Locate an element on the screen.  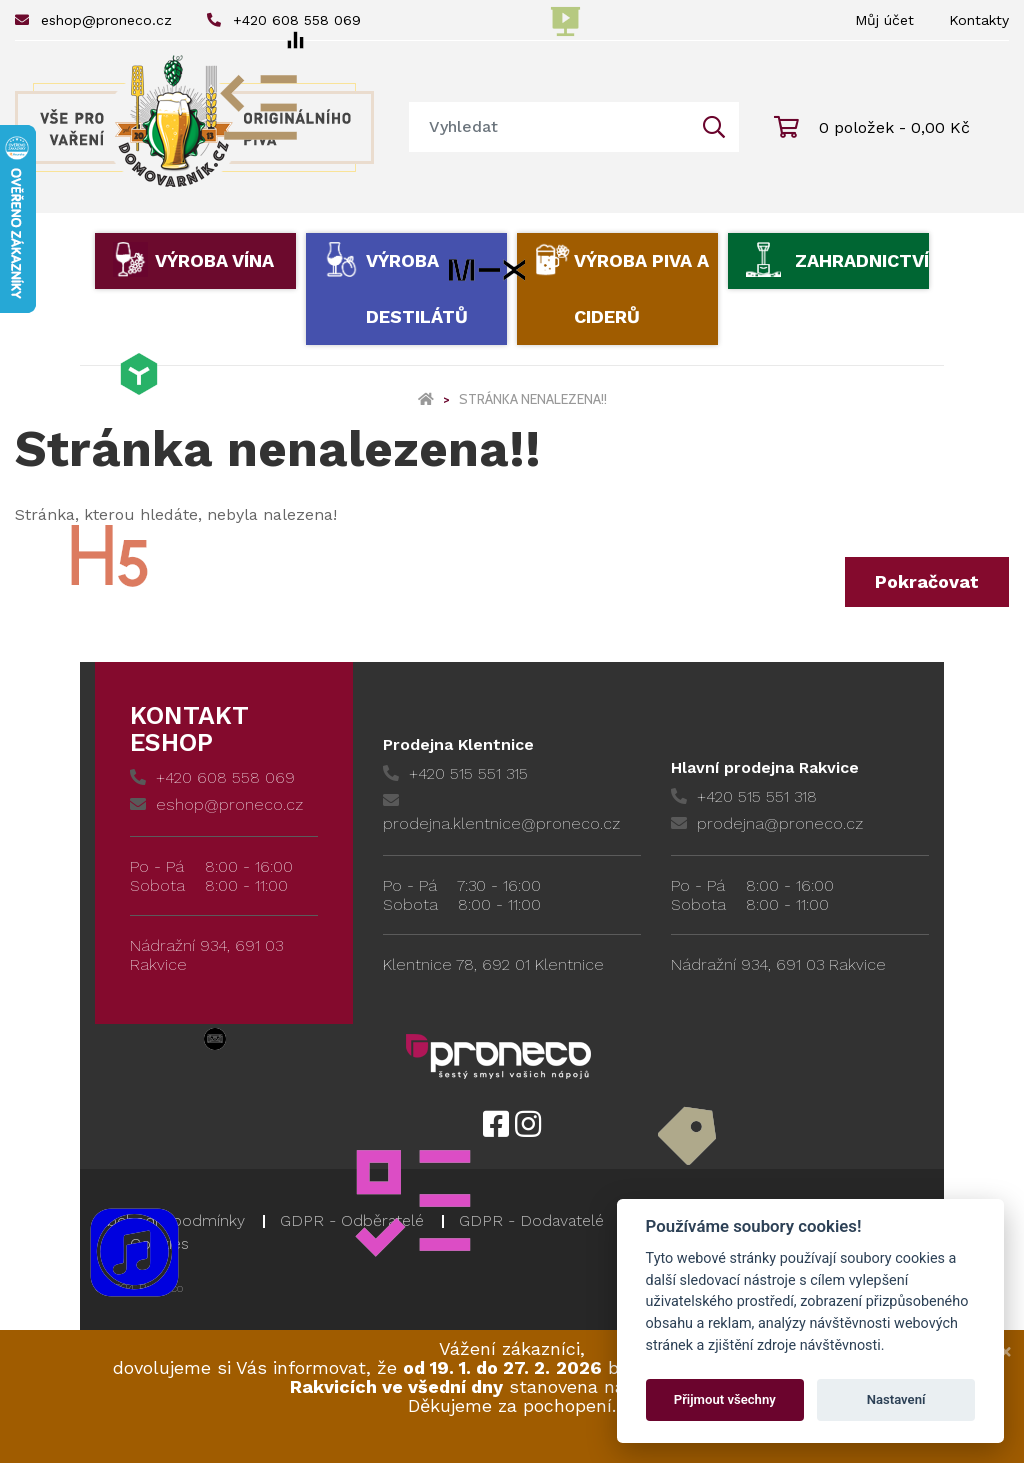
view completed tasks in a checklist is located at coordinates (413, 1200).